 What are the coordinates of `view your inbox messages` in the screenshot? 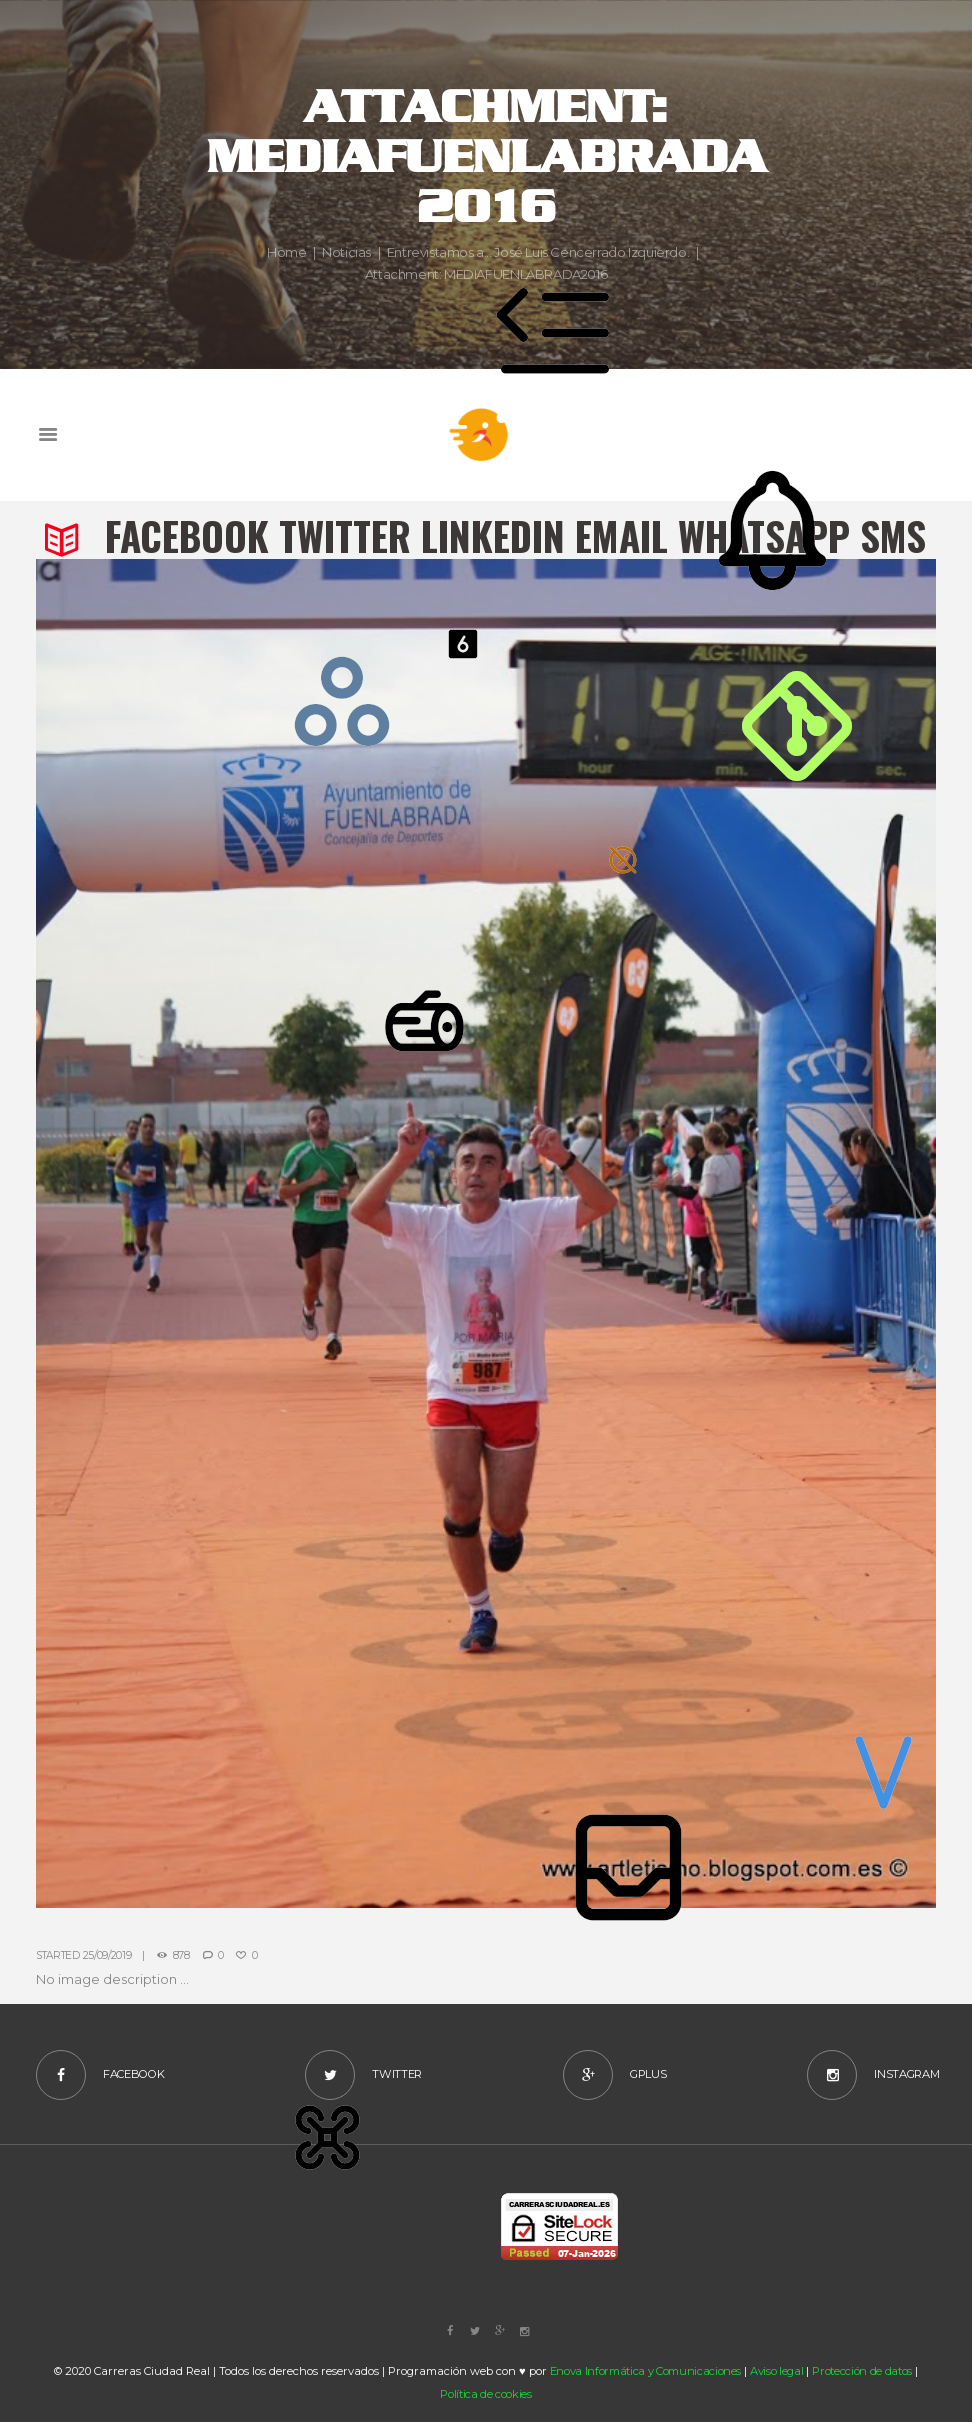 It's located at (628, 1867).